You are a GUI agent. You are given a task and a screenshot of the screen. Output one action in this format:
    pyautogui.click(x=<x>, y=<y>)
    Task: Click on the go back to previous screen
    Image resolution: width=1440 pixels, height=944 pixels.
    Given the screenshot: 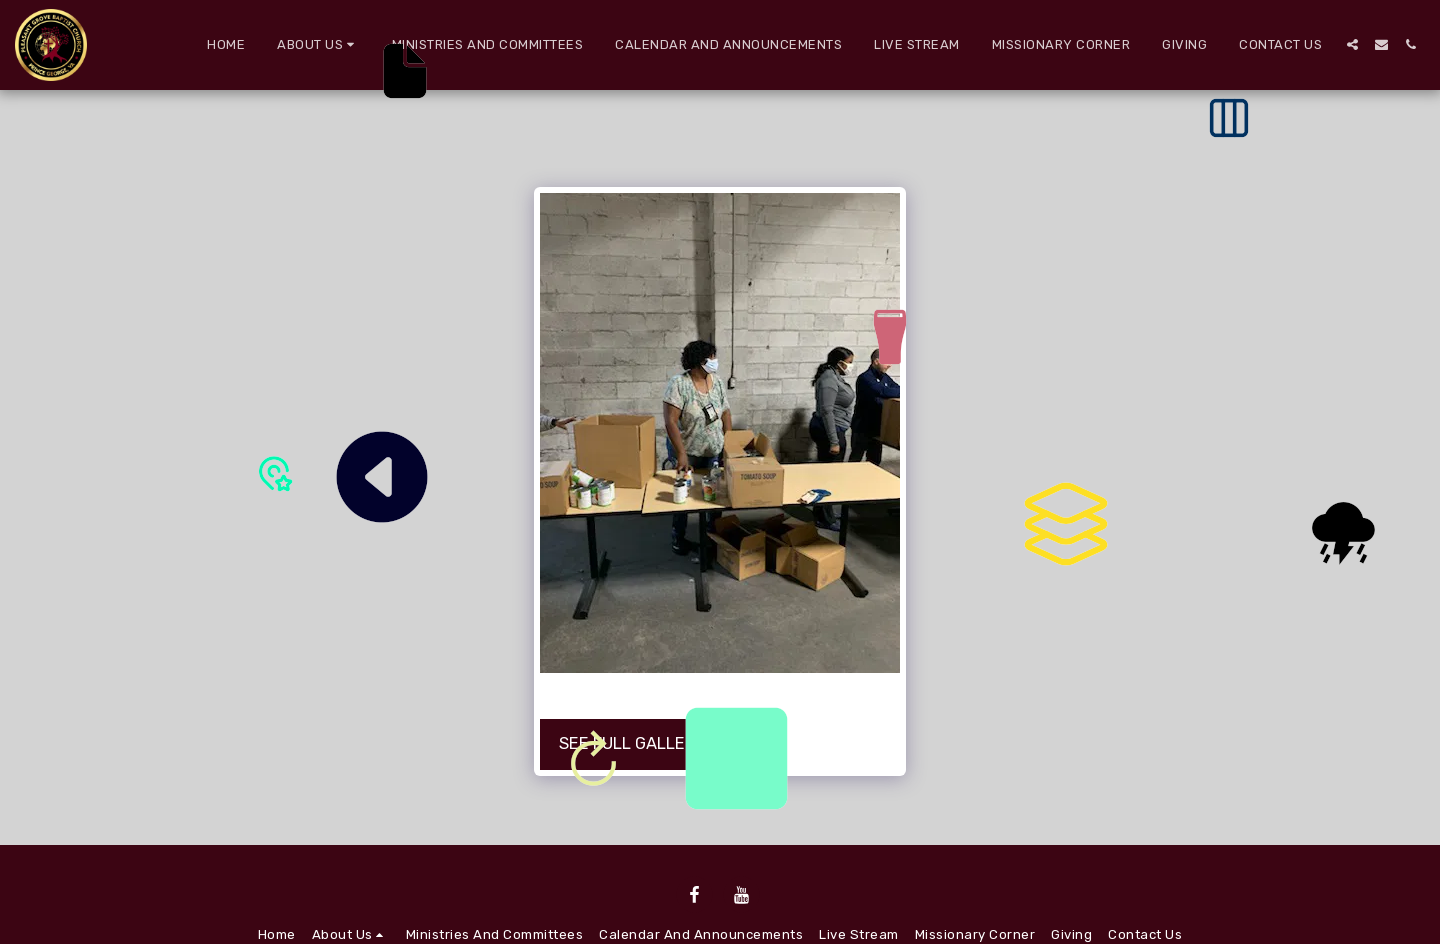 What is the action you would take?
    pyautogui.click(x=382, y=477)
    